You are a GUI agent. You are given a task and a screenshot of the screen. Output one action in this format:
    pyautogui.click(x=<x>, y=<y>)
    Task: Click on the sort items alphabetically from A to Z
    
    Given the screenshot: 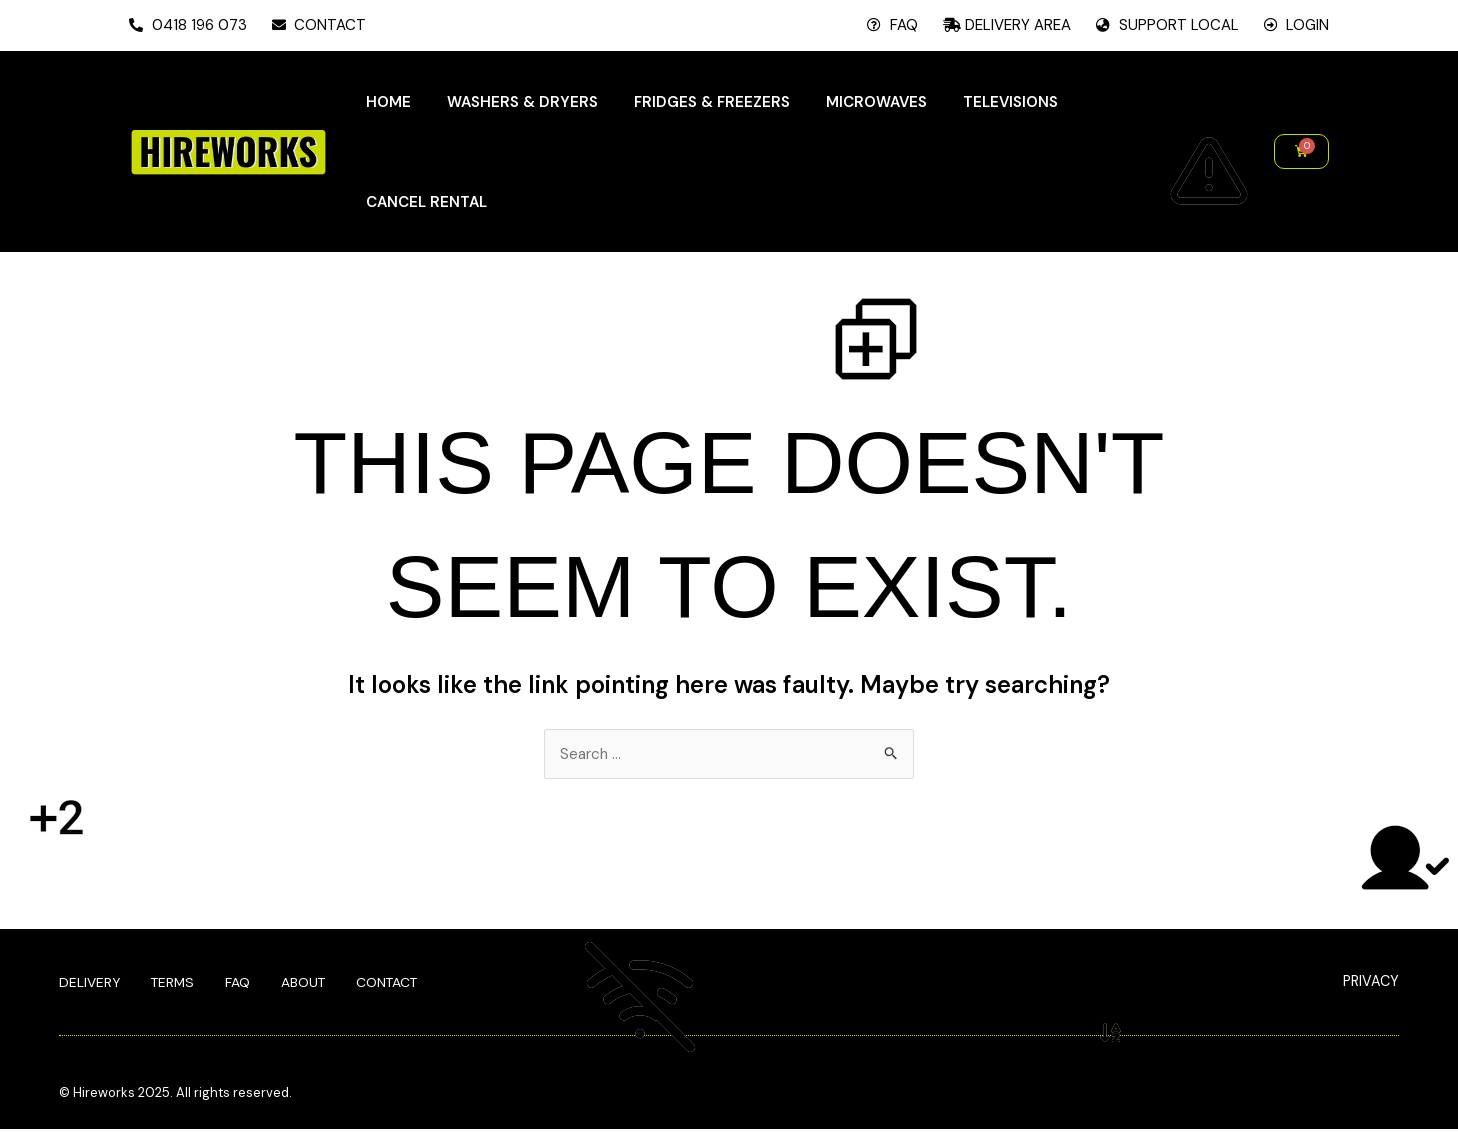 What is the action you would take?
    pyautogui.click(x=1110, y=1032)
    